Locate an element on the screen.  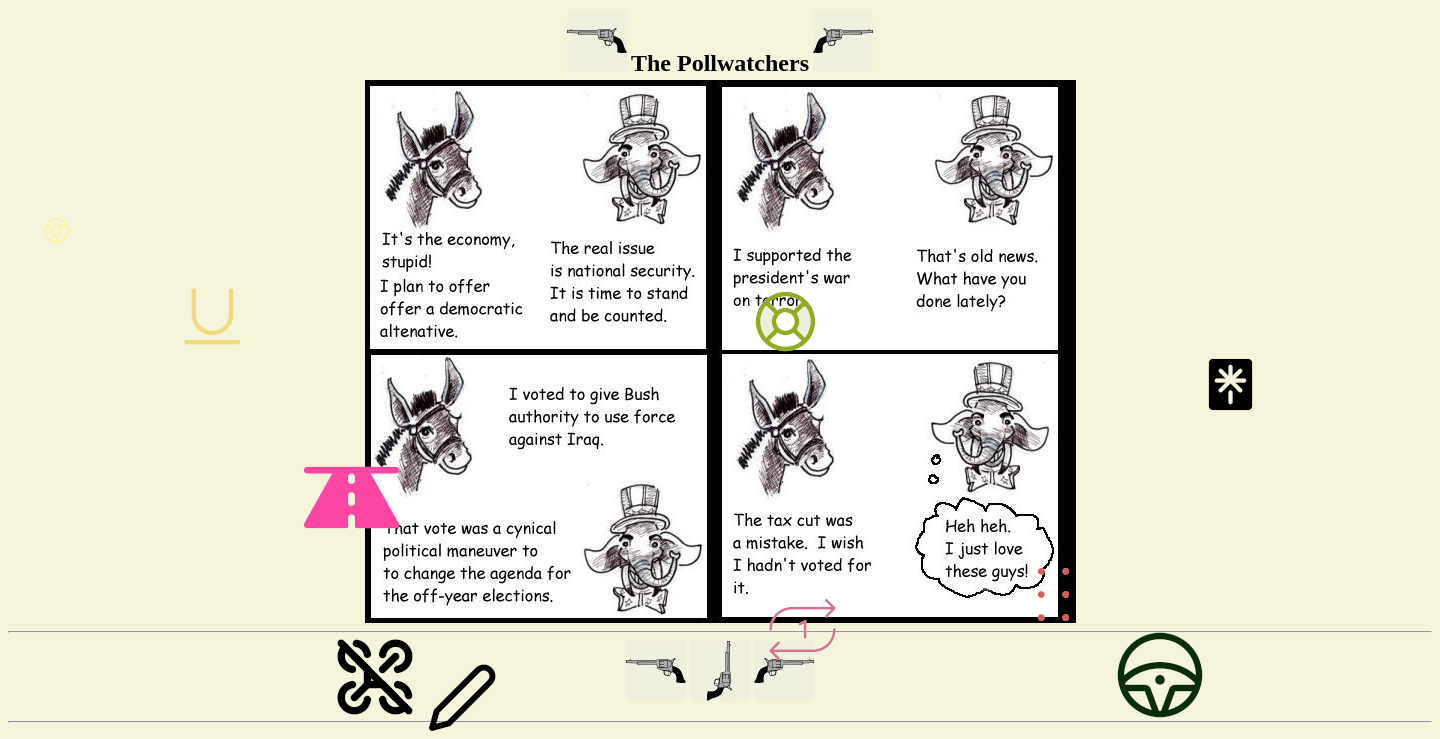
drone connectivity disabled is located at coordinates (375, 677).